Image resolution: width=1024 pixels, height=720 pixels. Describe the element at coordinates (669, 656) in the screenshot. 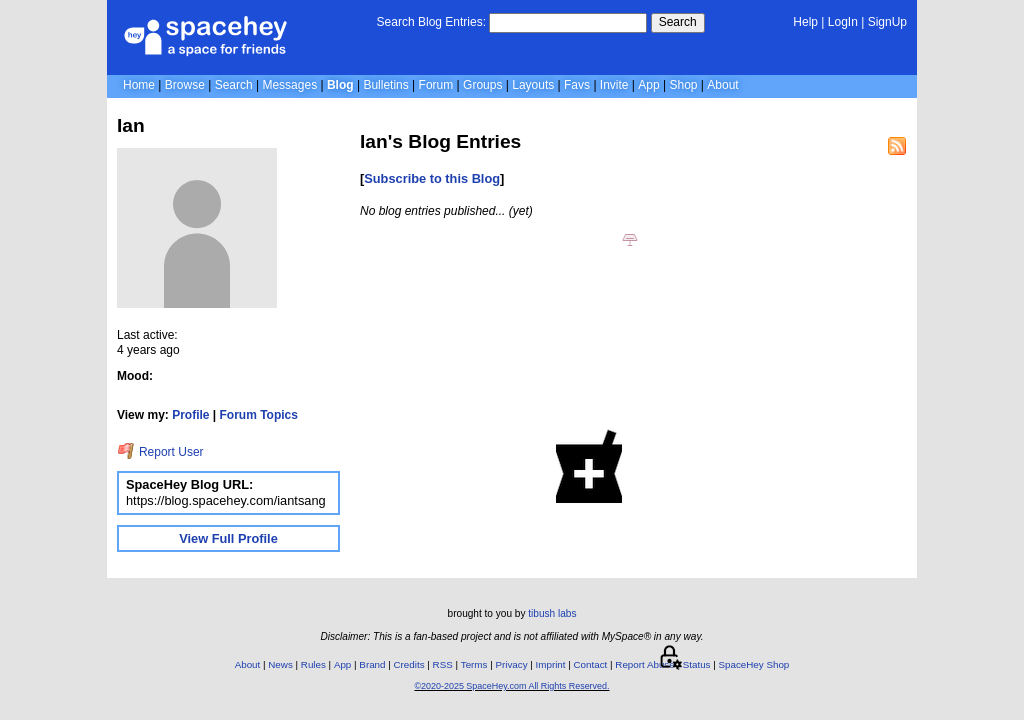

I see `access security settings` at that location.